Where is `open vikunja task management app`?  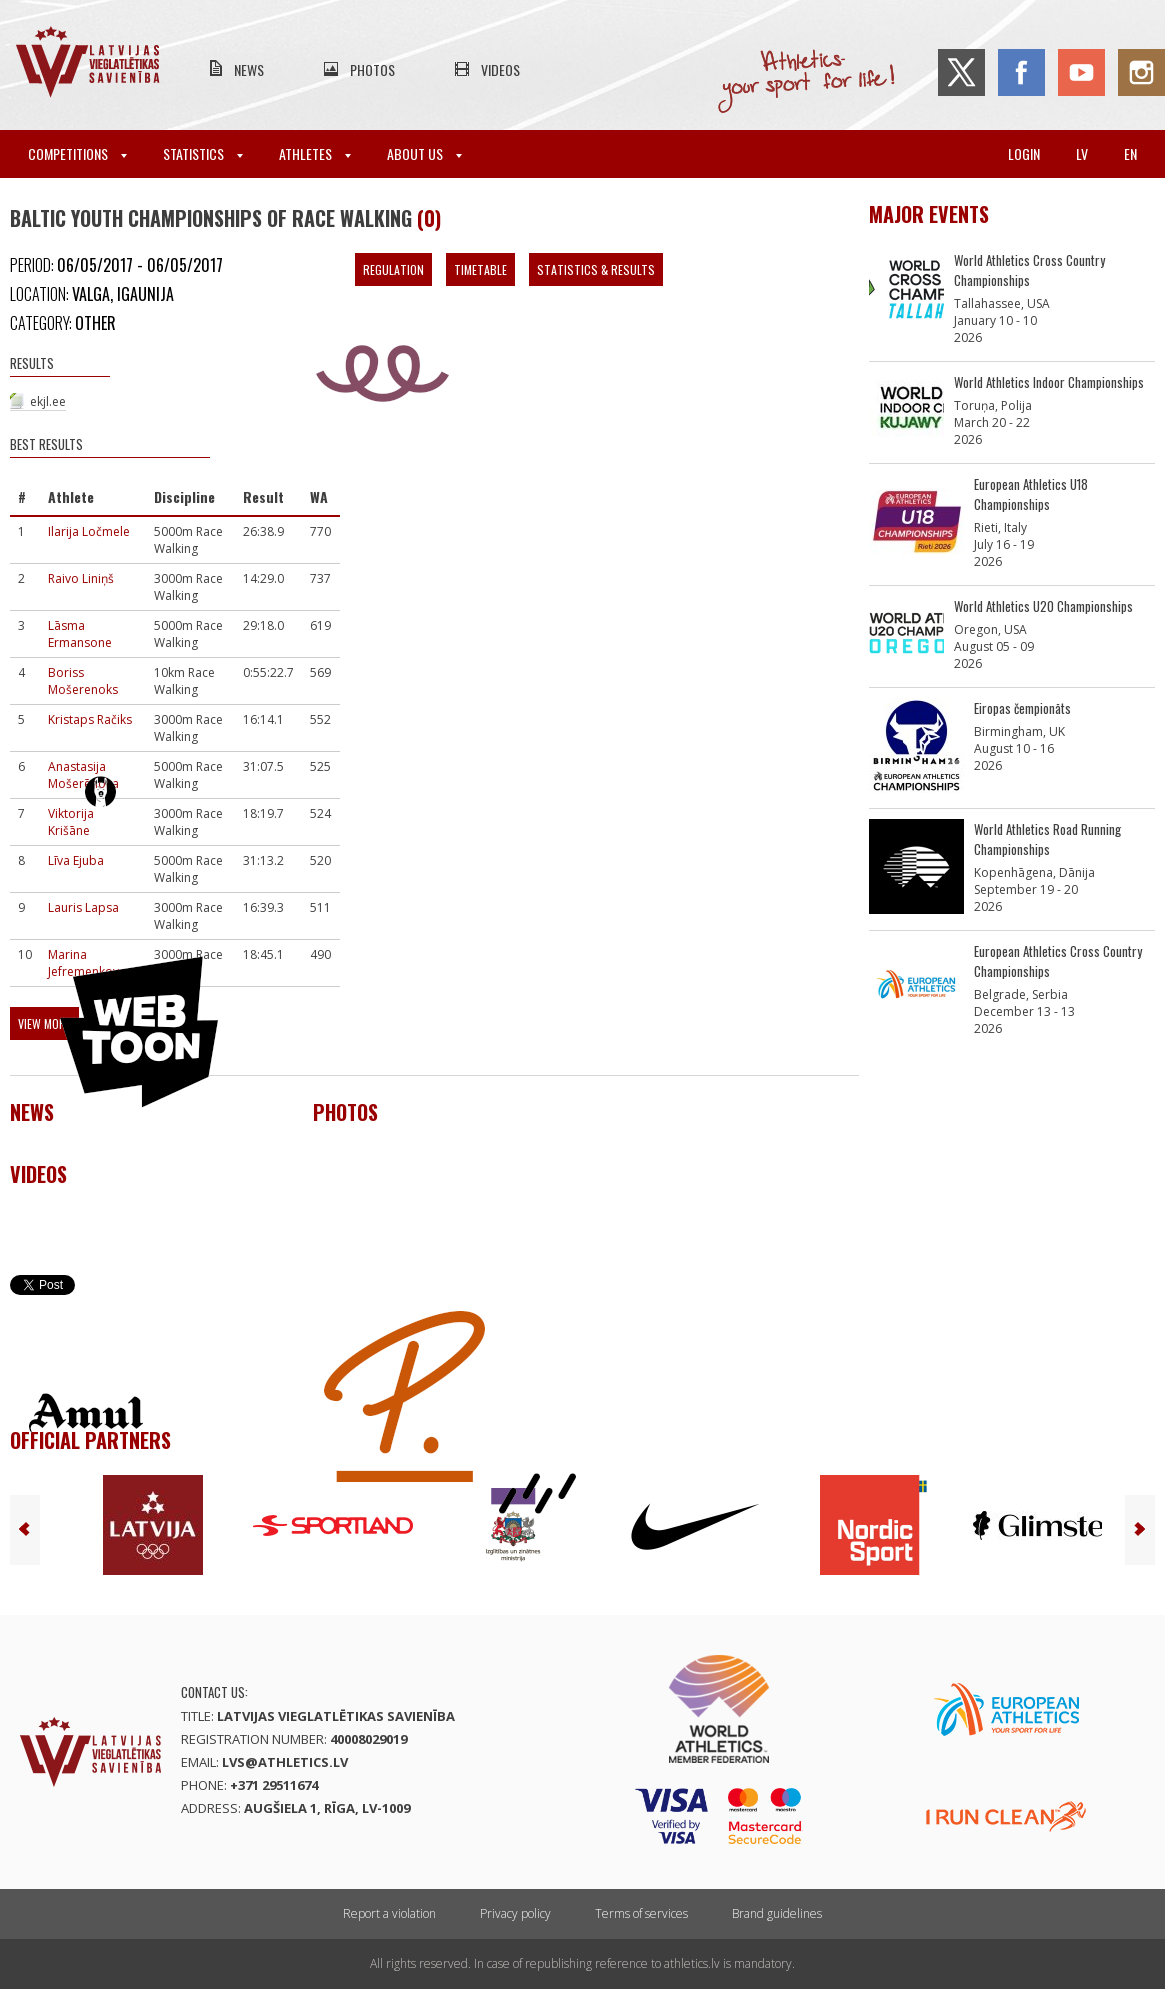
open vikunja task management app is located at coordinates (100, 791).